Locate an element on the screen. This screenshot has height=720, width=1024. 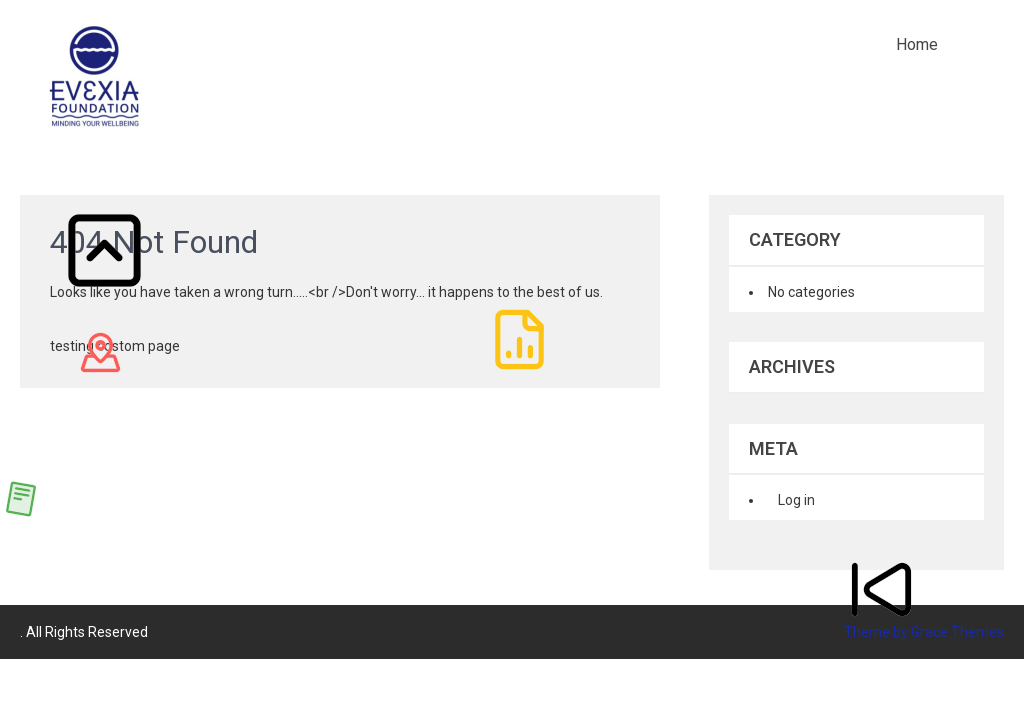
view report or analytics file is located at coordinates (519, 339).